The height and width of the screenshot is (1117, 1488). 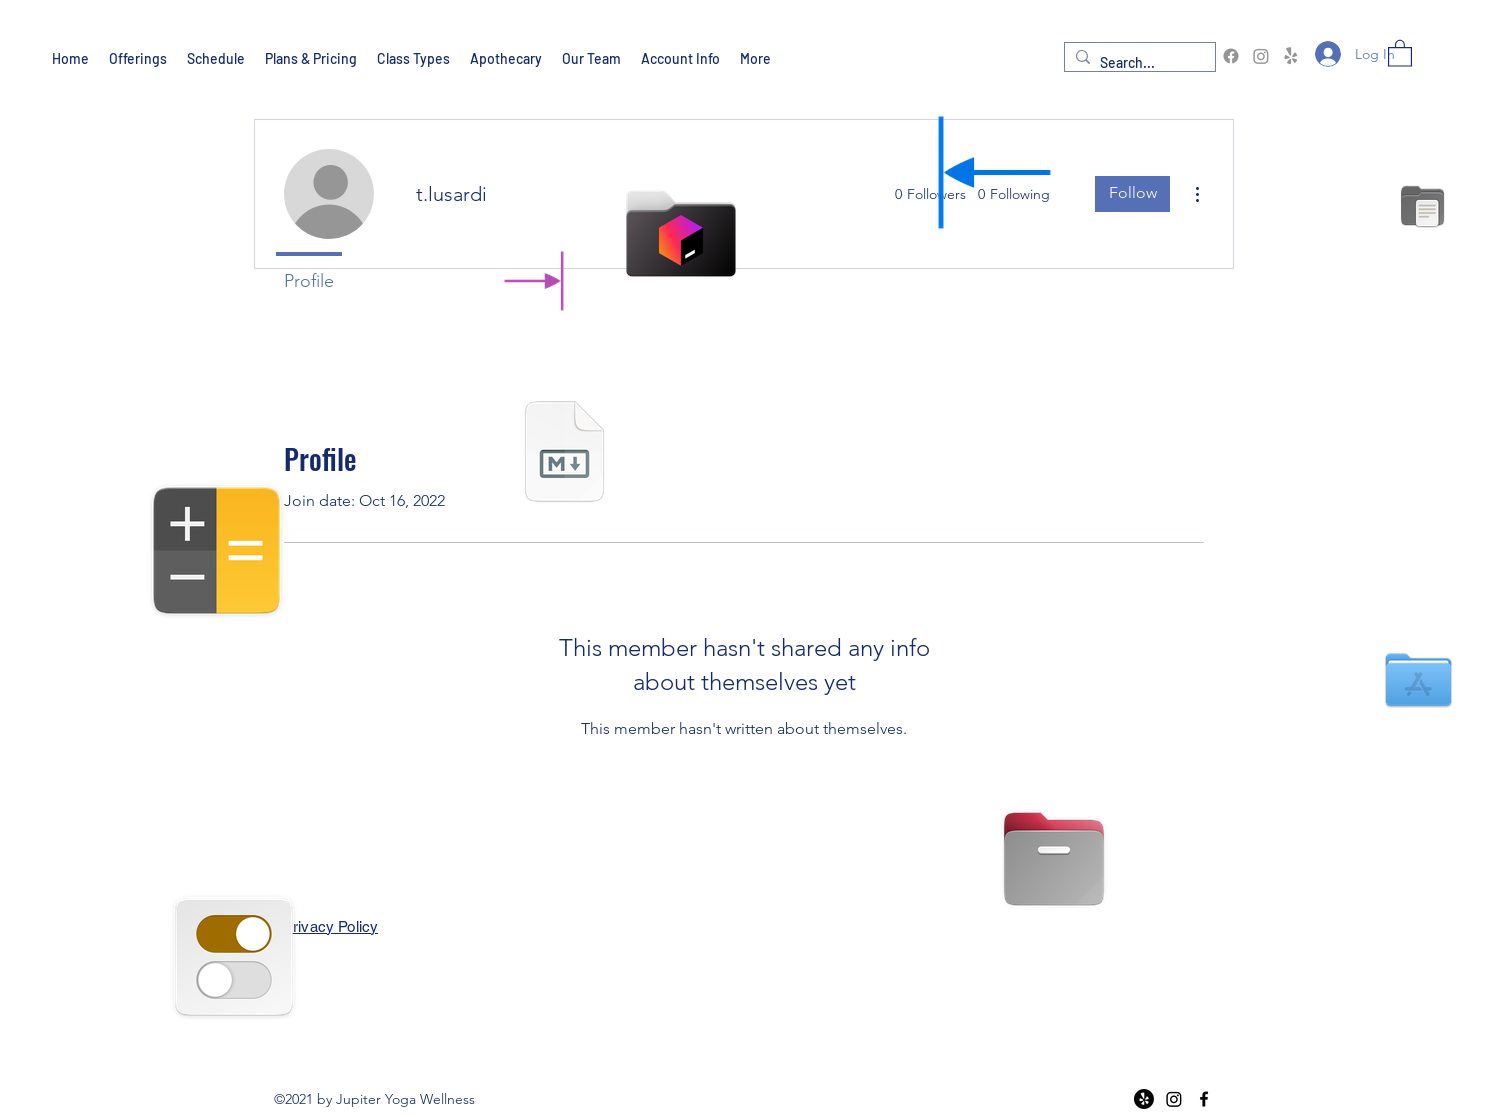 I want to click on jump to the last item or end of list, so click(x=534, y=281).